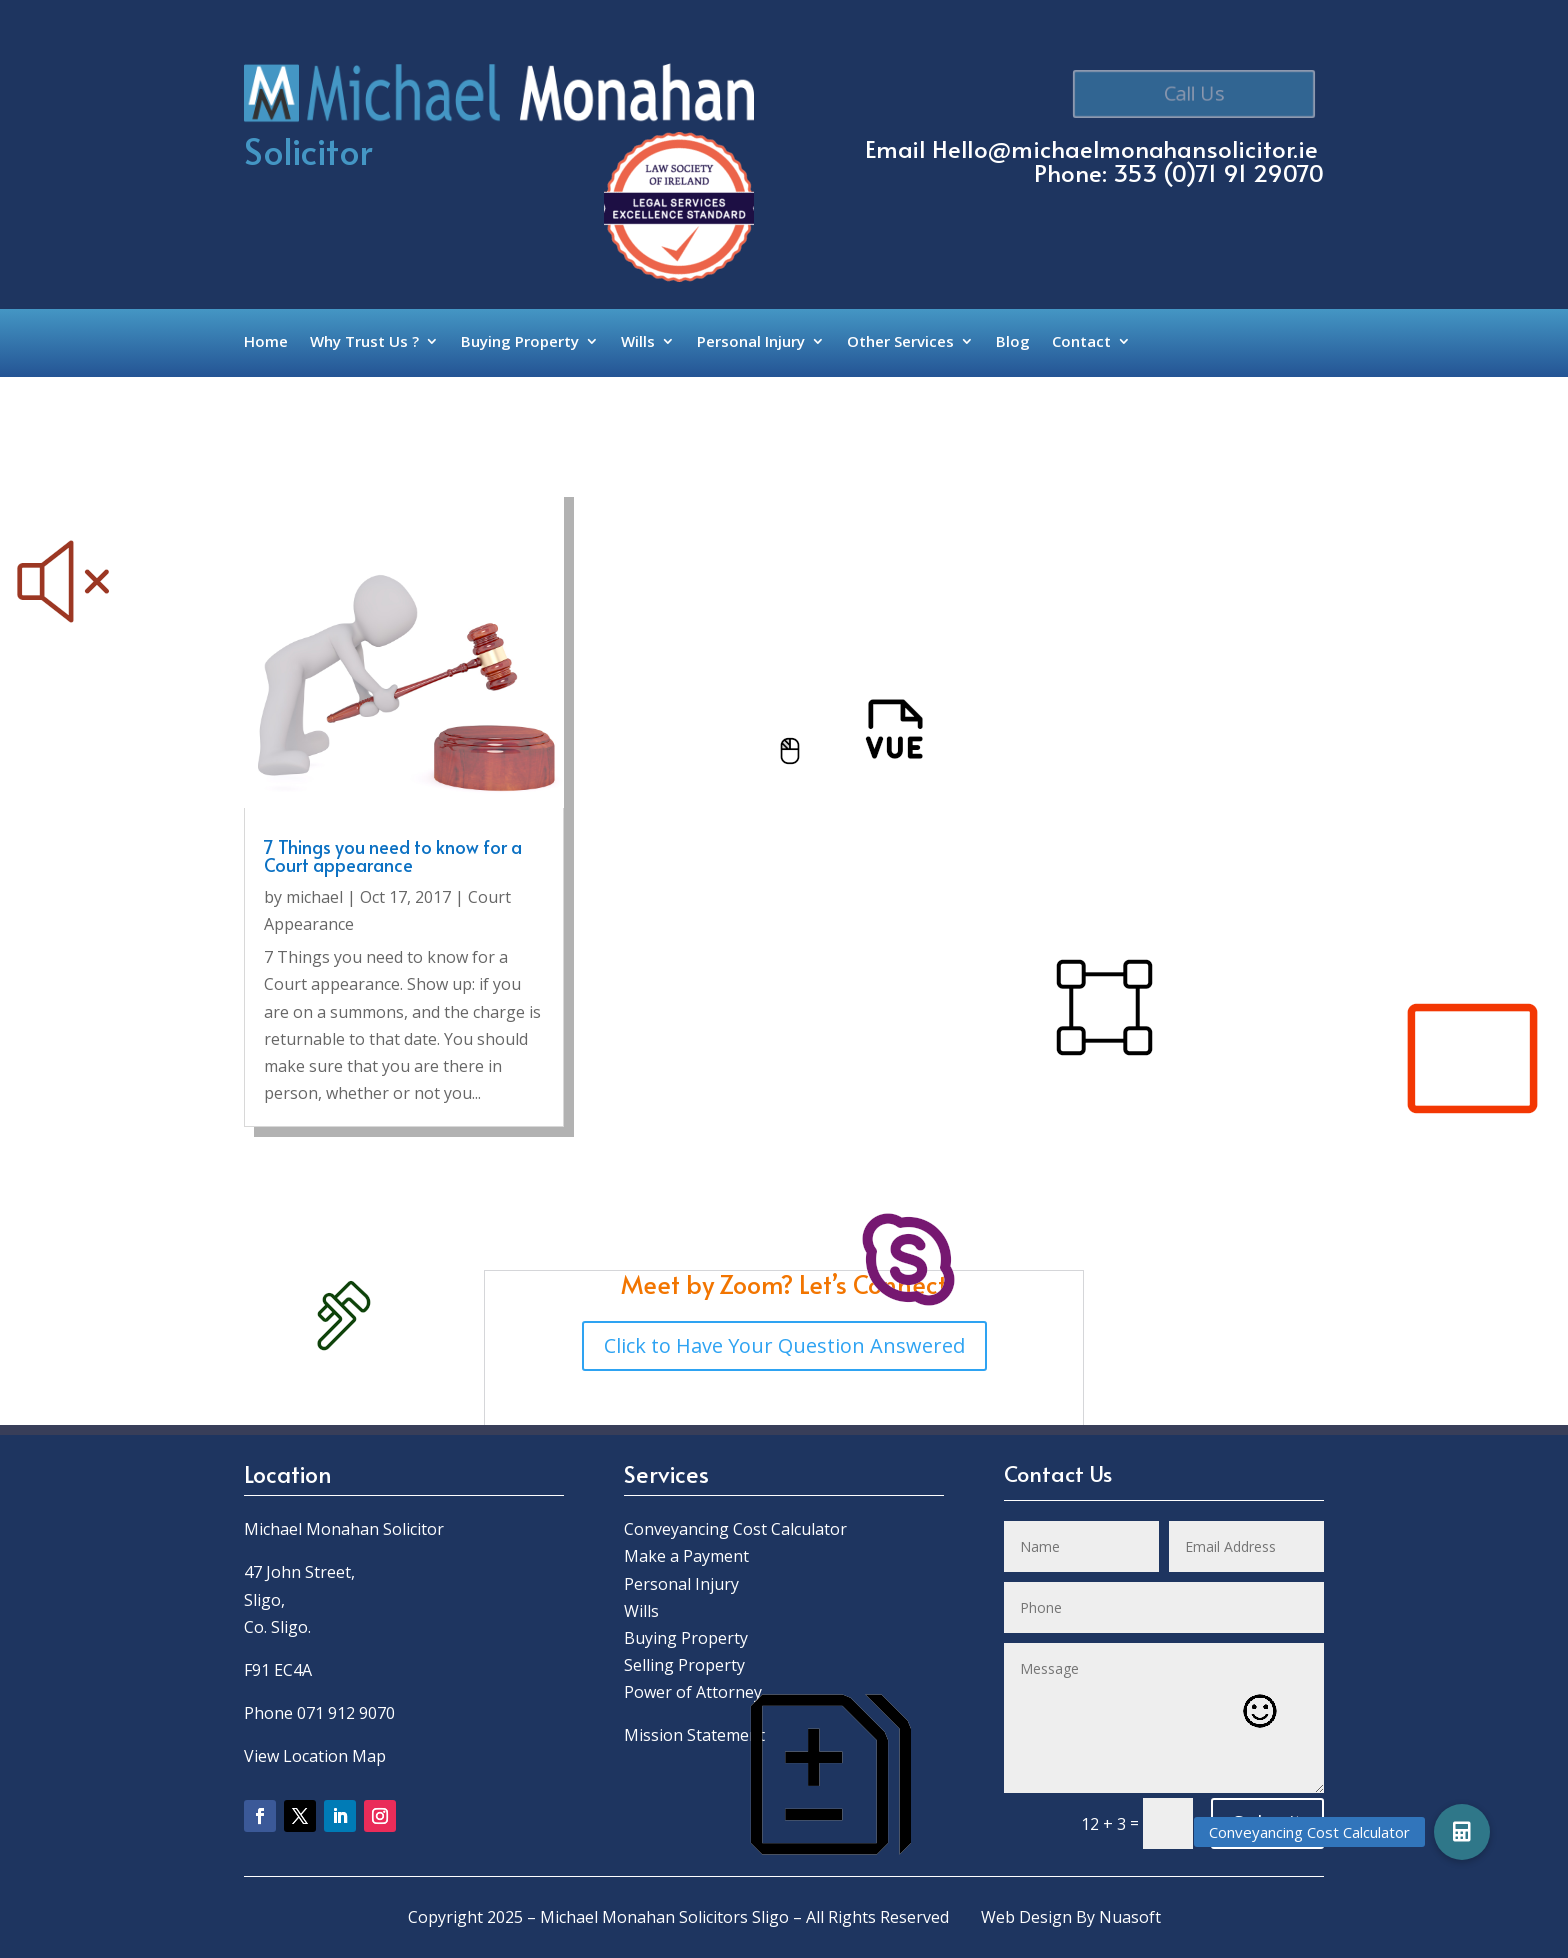 Image resolution: width=1568 pixels, height=1958 pixels. Describe the element at coordinates (1472, 1058) in the screenshot. I see `select or crop a rectangular area` at that location.